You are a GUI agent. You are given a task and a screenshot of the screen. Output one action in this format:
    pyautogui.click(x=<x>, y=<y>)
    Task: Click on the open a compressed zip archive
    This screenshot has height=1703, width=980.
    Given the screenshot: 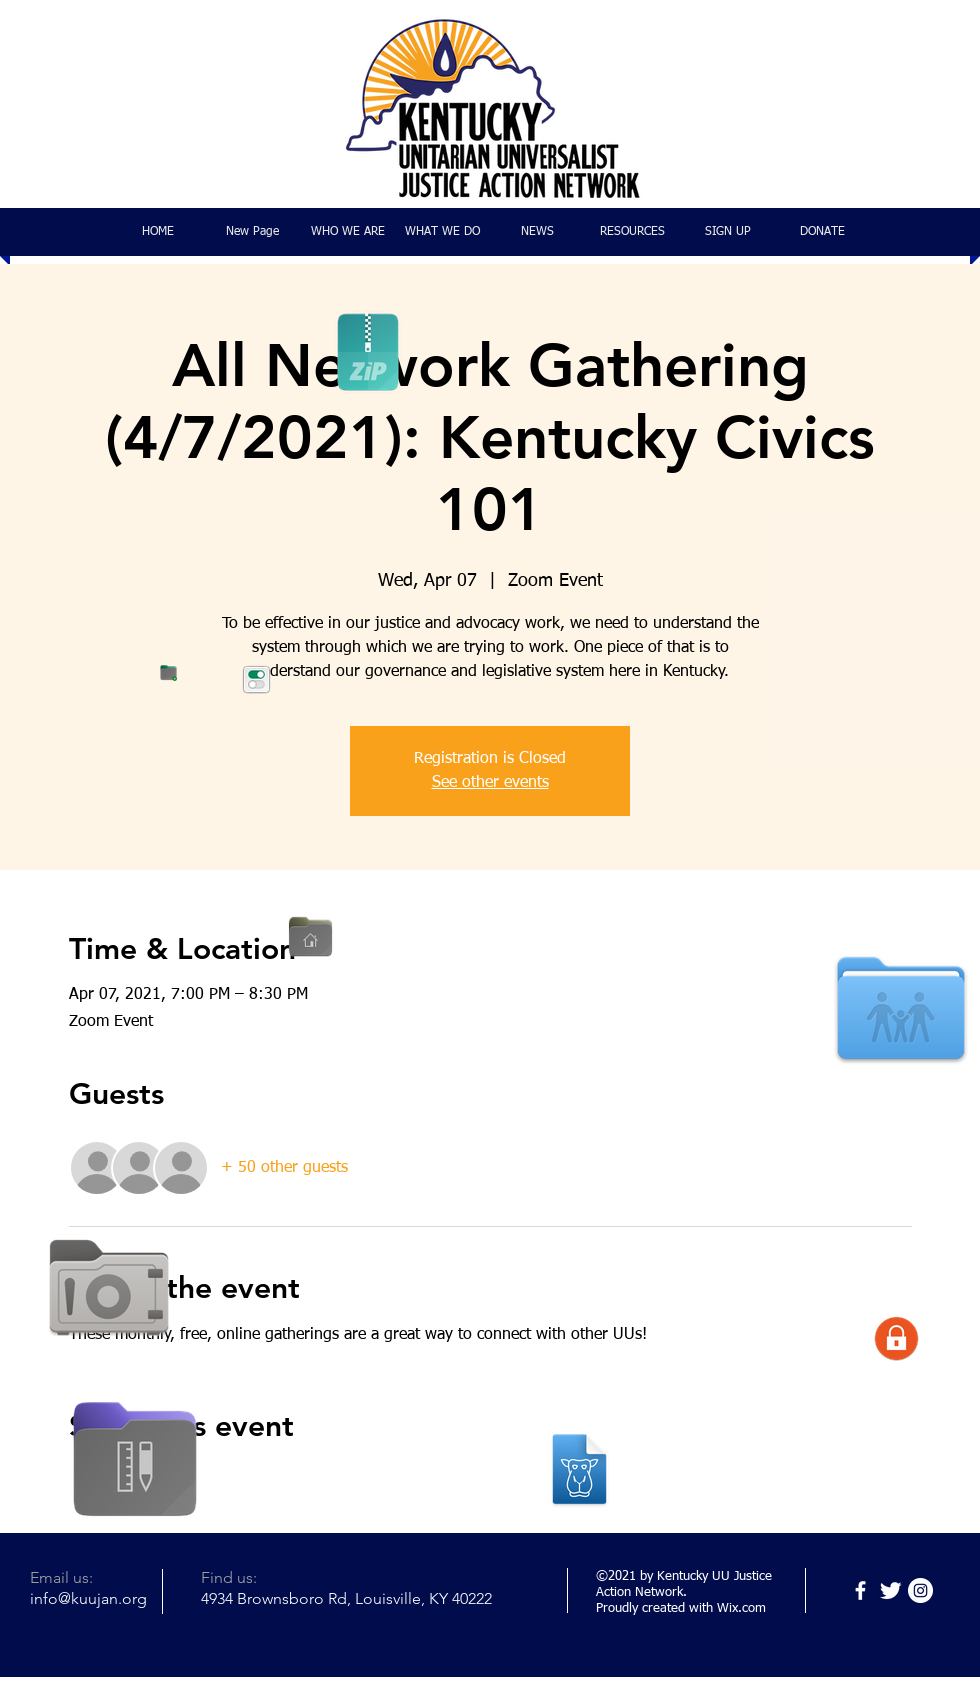 What is the action you would take?
    pyautogui.click(x=368, y=352)
    